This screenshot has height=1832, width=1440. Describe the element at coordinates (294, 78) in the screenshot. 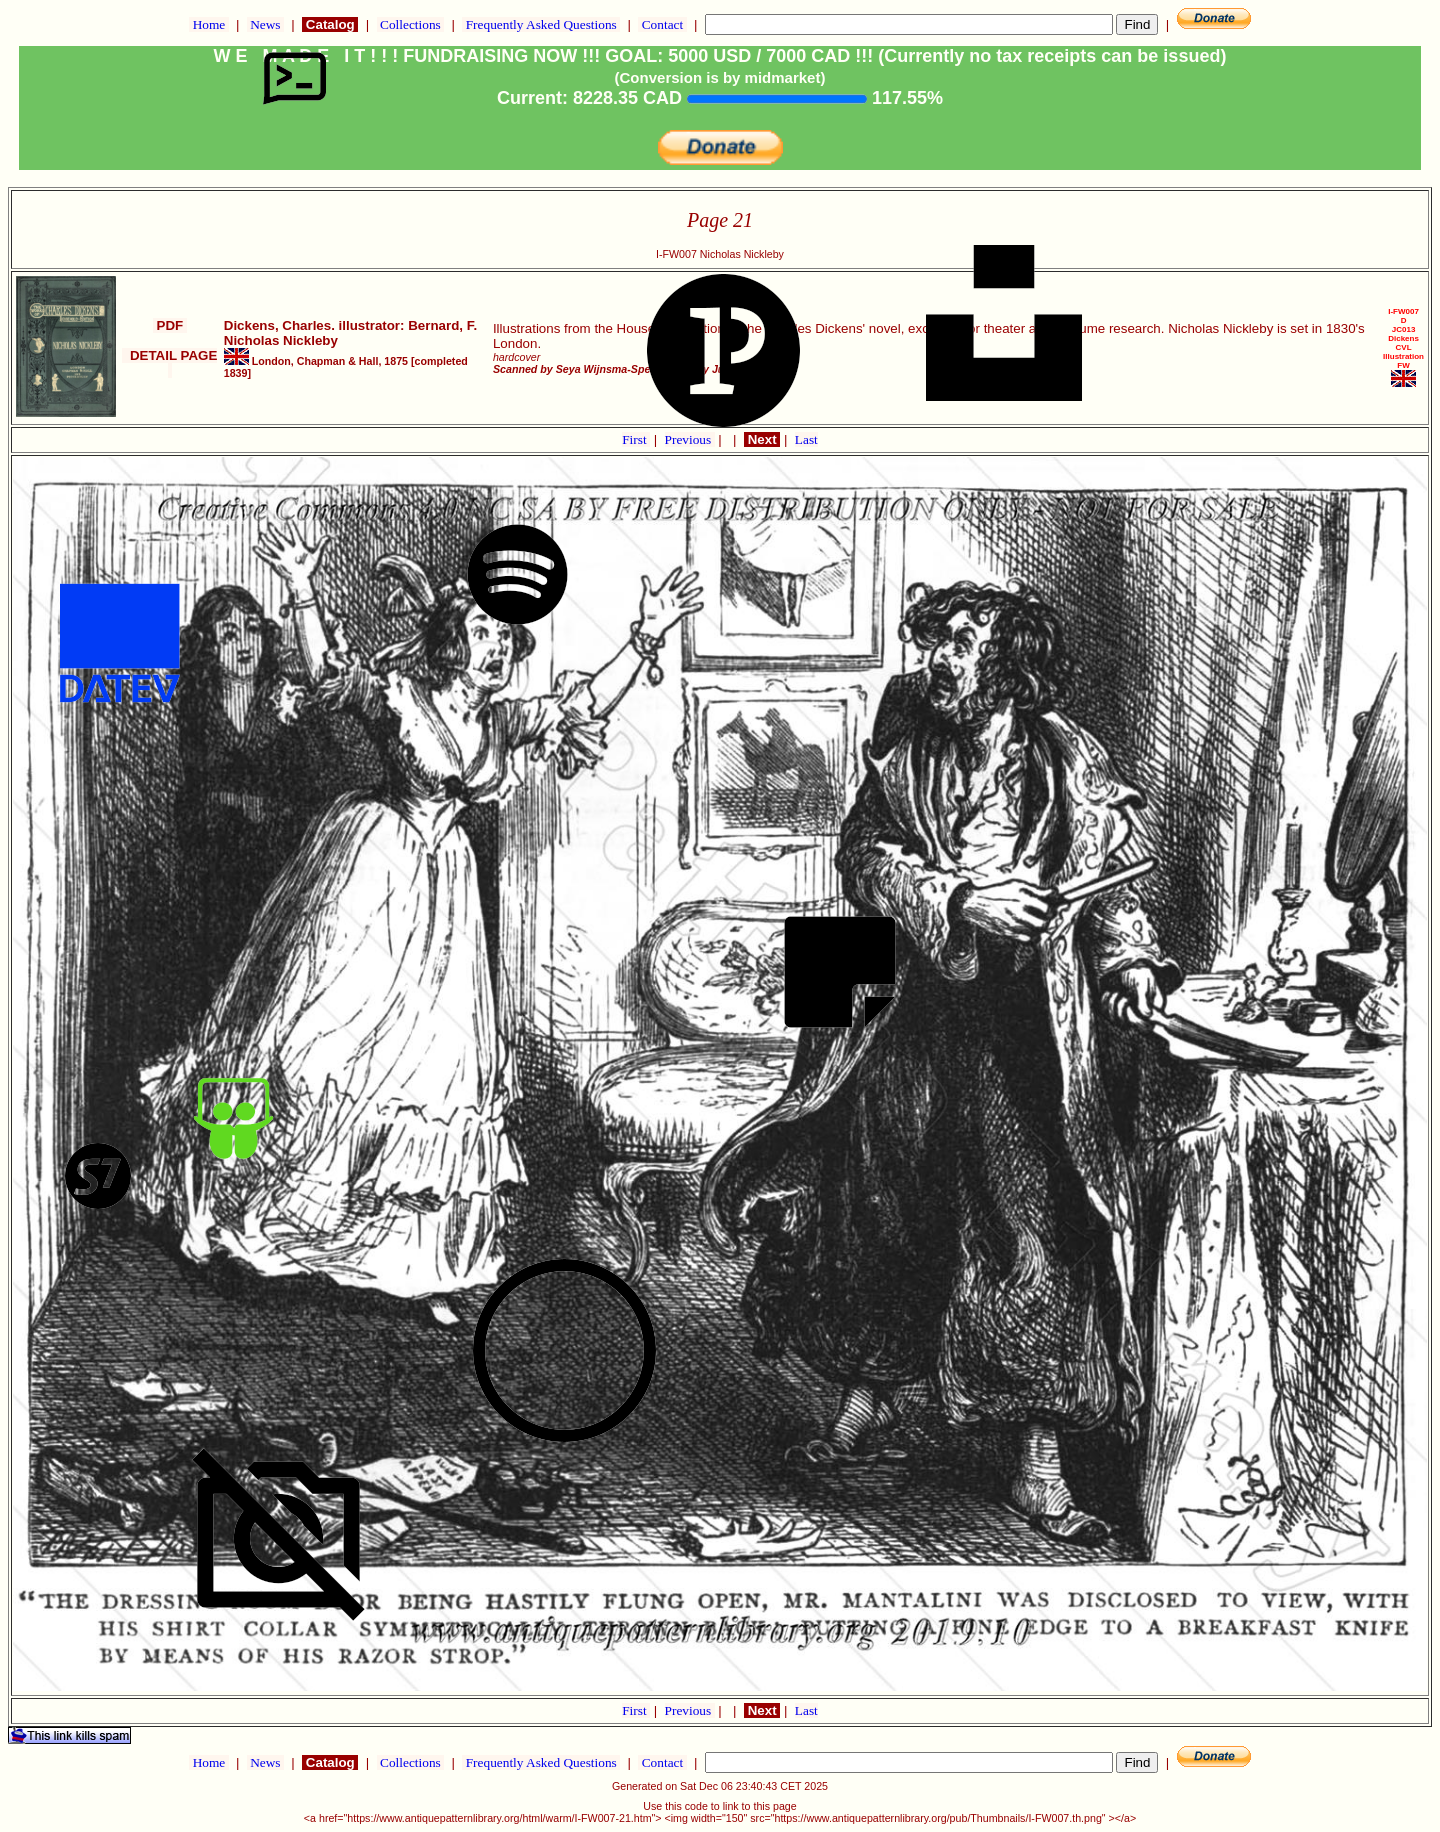

I see `open ntfy push notification service` at that location.